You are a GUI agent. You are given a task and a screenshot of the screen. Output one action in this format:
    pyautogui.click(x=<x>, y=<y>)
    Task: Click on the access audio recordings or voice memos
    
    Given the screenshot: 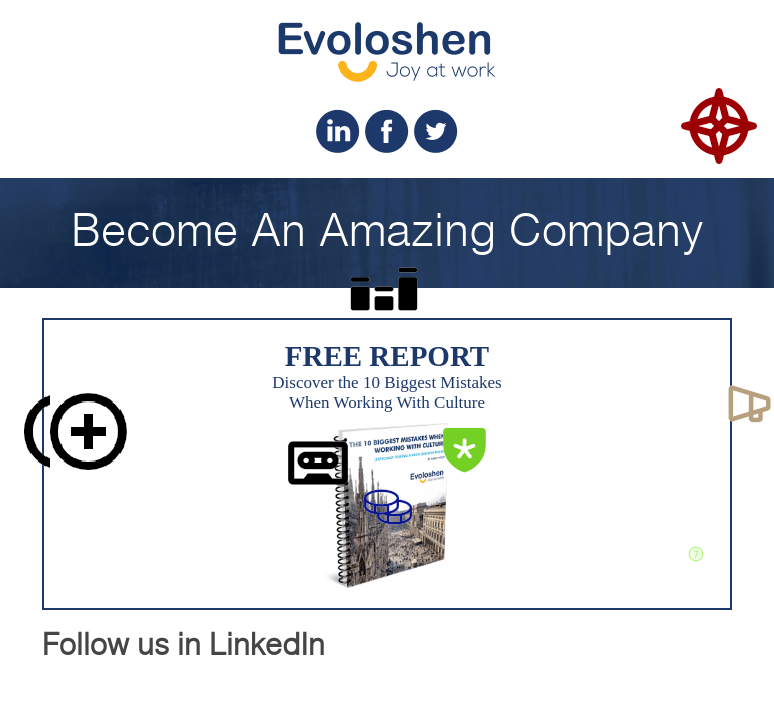 What is the action you would take?
    pyautogui.click(x=318, y=463)
    